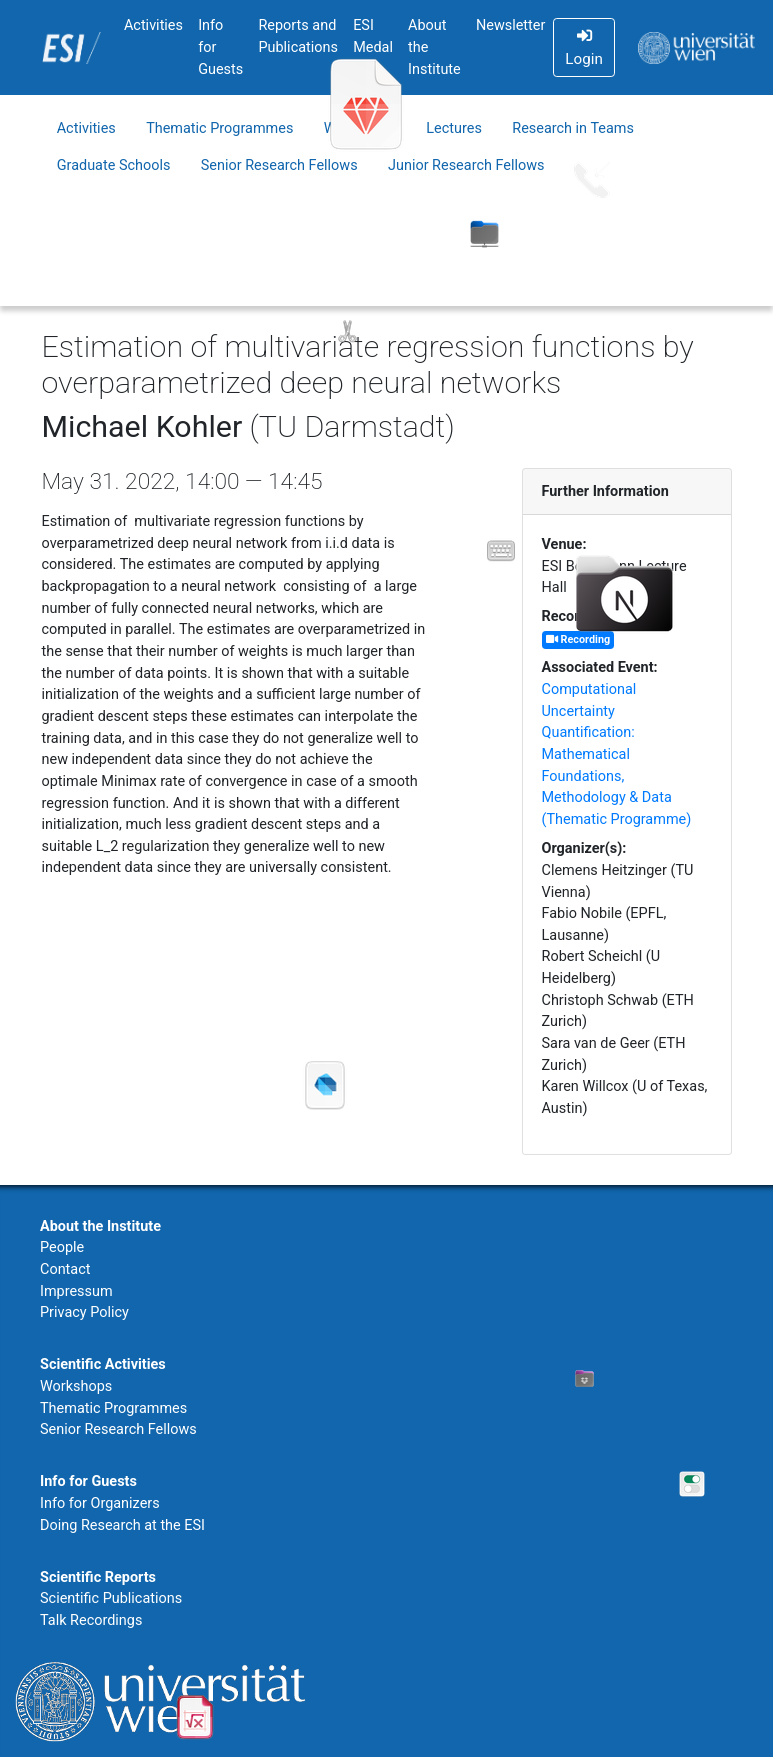 The width and height of the screenshot is (773, 1757). Describe the element at coordinates (501, 551) in the screenshot. I see `access keyboard settings` at that location.